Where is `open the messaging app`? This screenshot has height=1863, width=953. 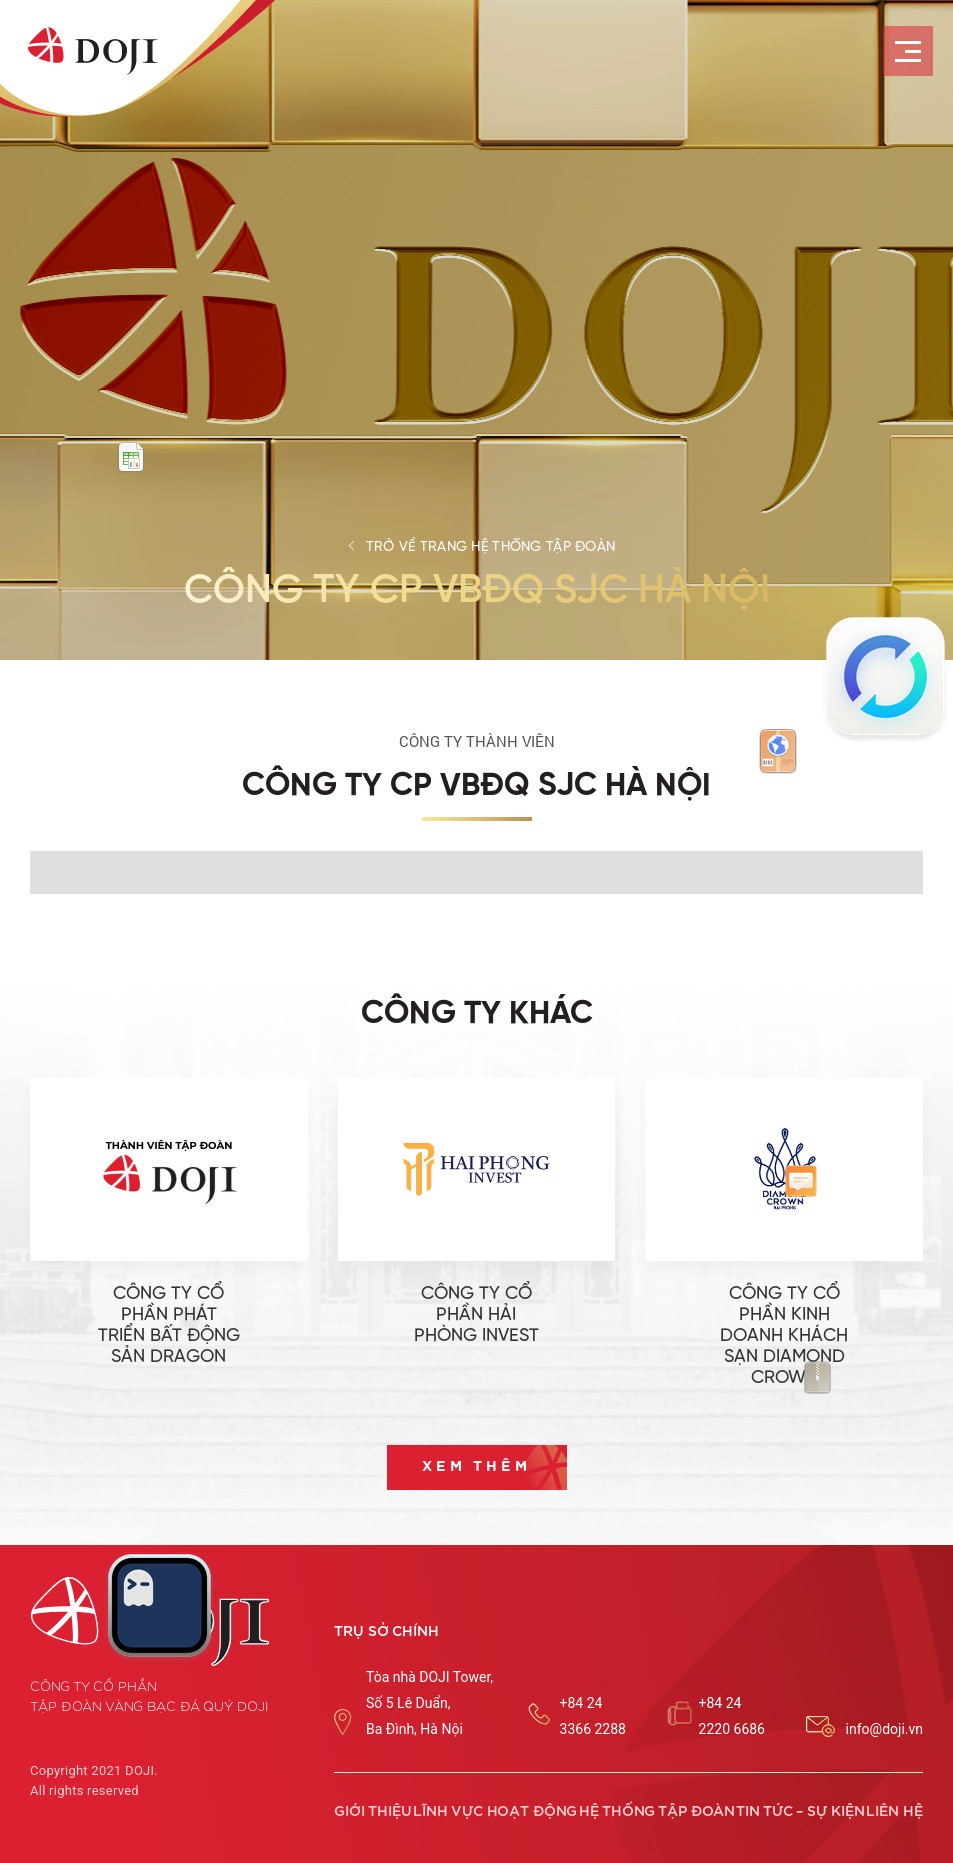 open the messaging app is located at coordinates (801, 1181).